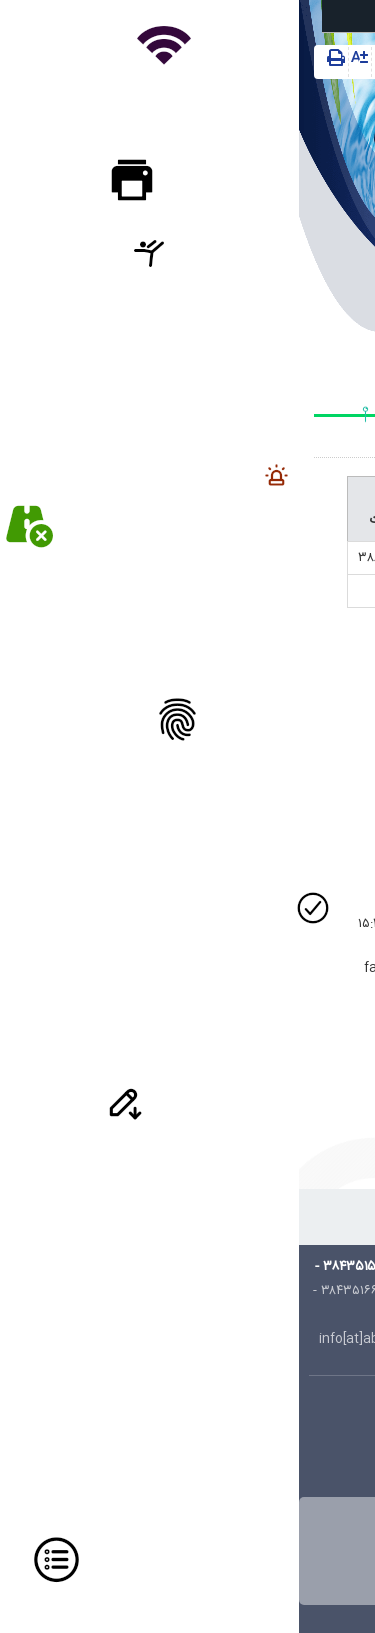 Image resolution: width=375 pixels, height=1633 pixels. Describe the element at coordinates (164, 45) in the screenshot. I see `indicates active wifi connection` at that location.